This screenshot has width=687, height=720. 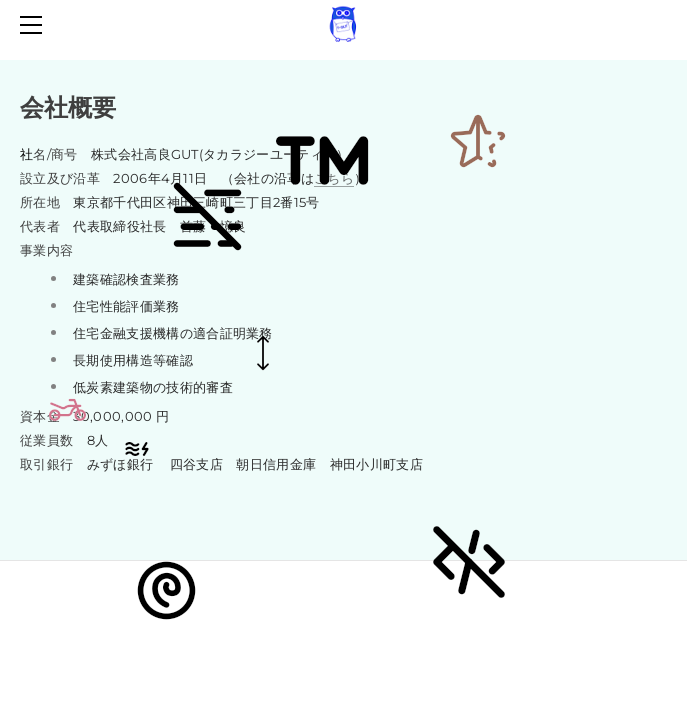 I want to click on indicates trademarked content or branding, so click(x=324, y=160).